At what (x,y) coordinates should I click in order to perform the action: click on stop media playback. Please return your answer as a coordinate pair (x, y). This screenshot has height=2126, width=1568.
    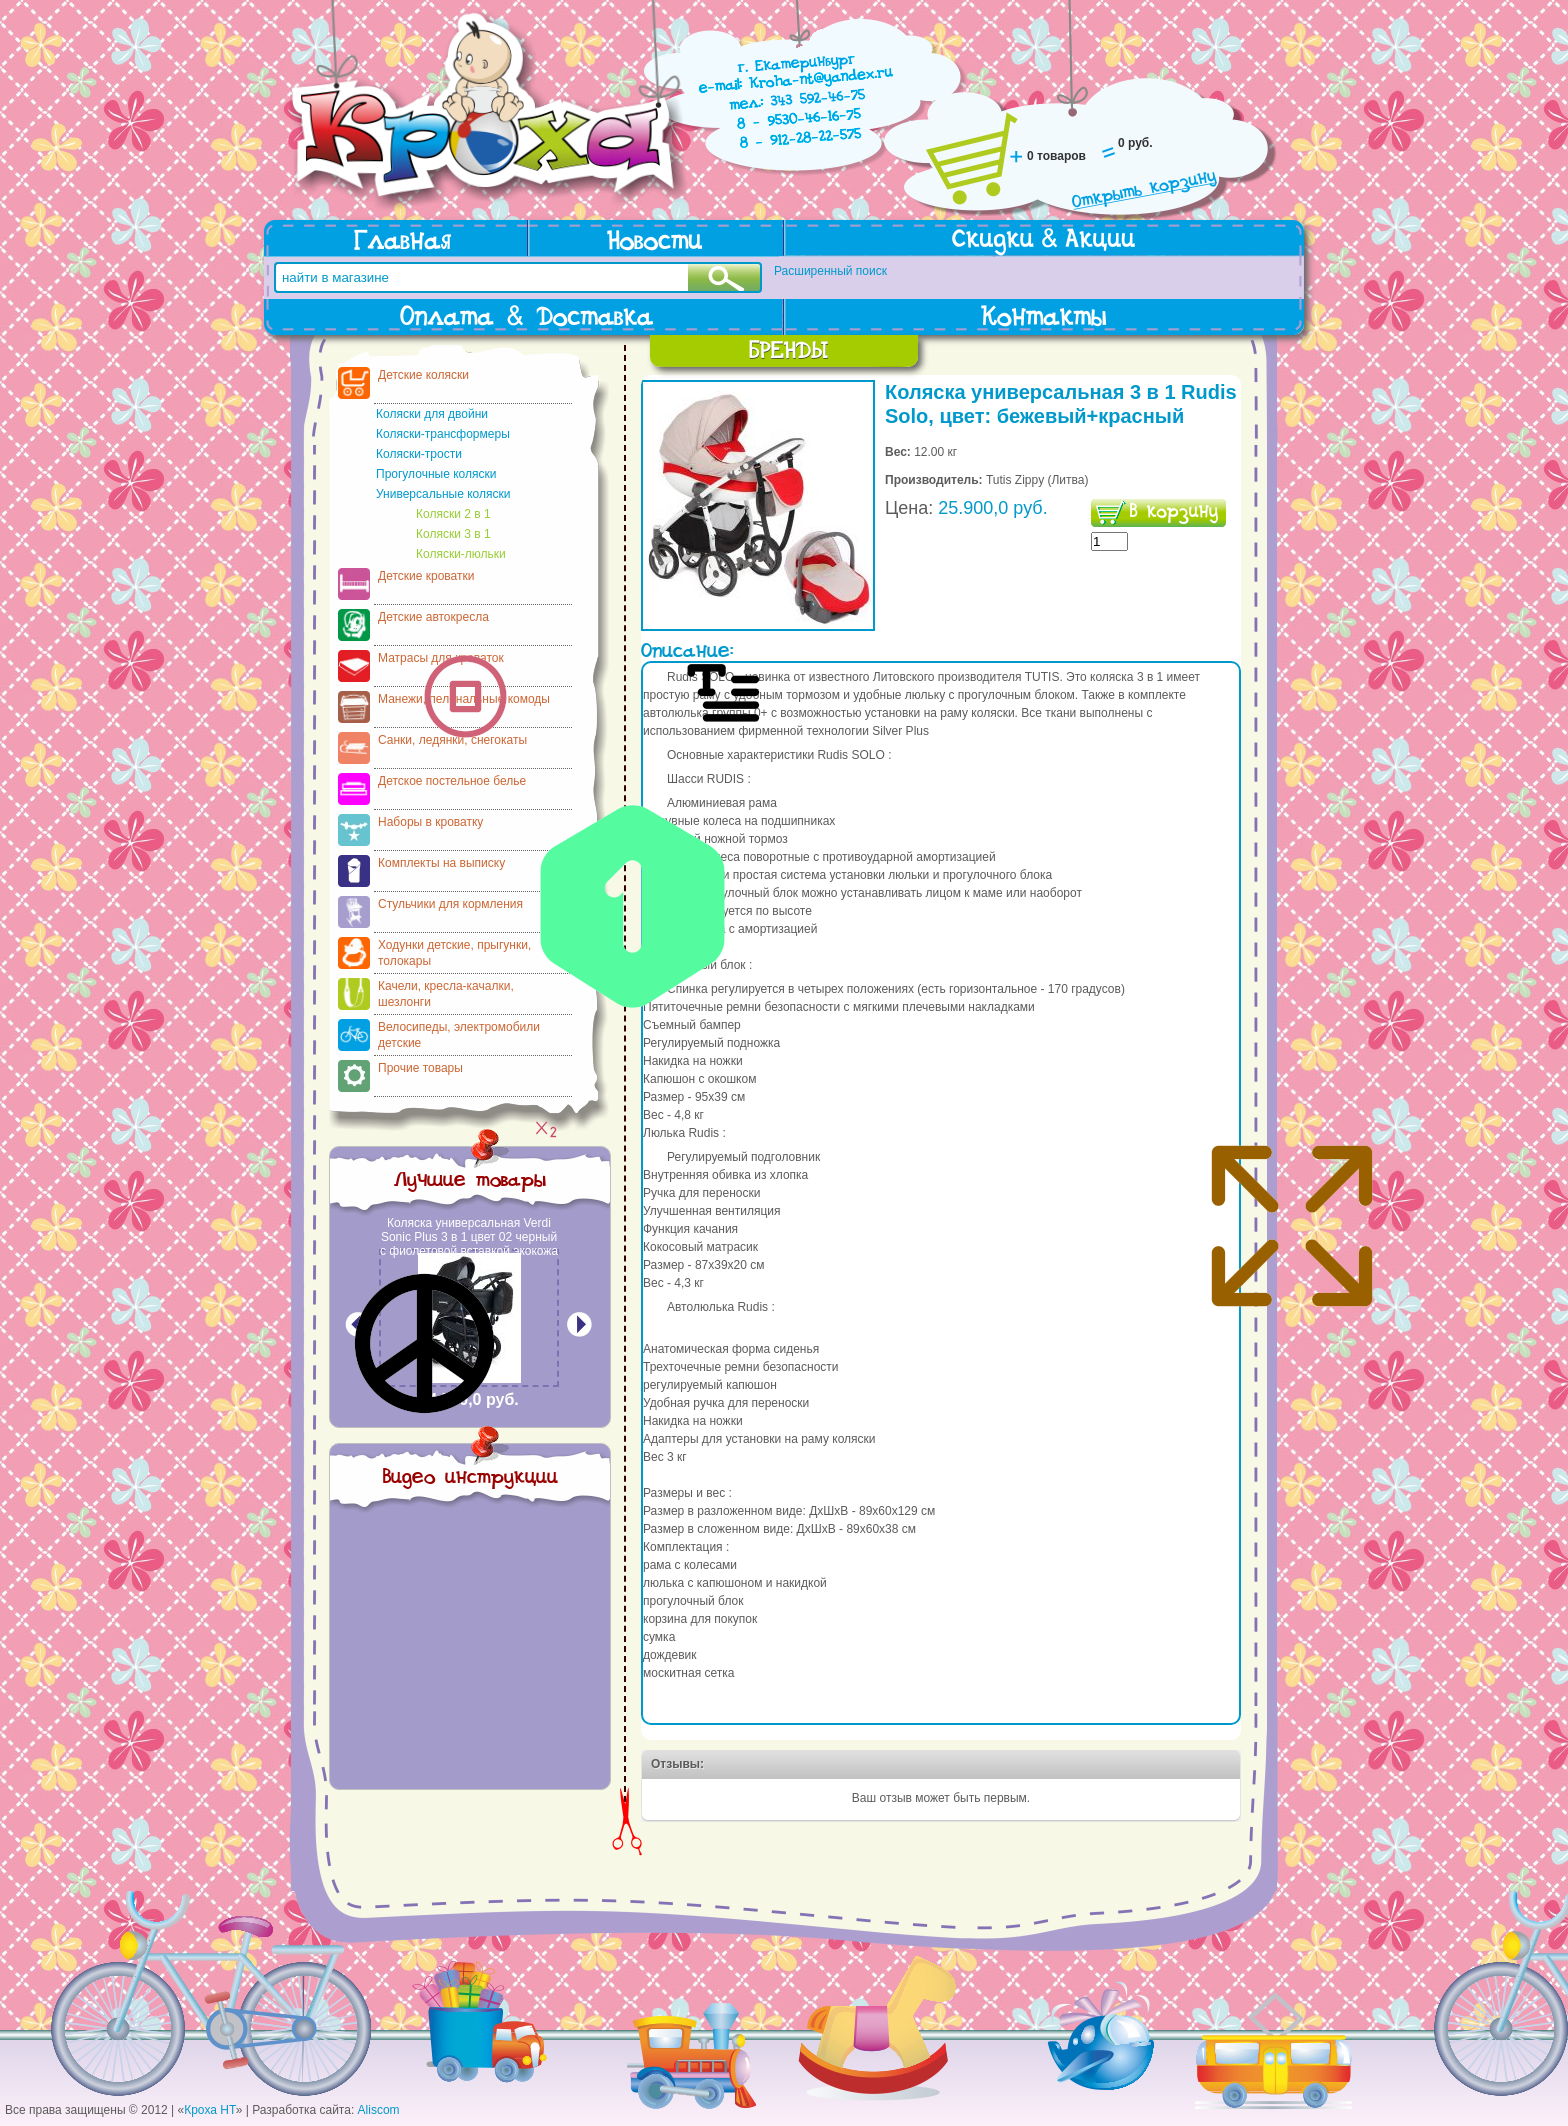
    Looking at the image, I should click on (465, 696).